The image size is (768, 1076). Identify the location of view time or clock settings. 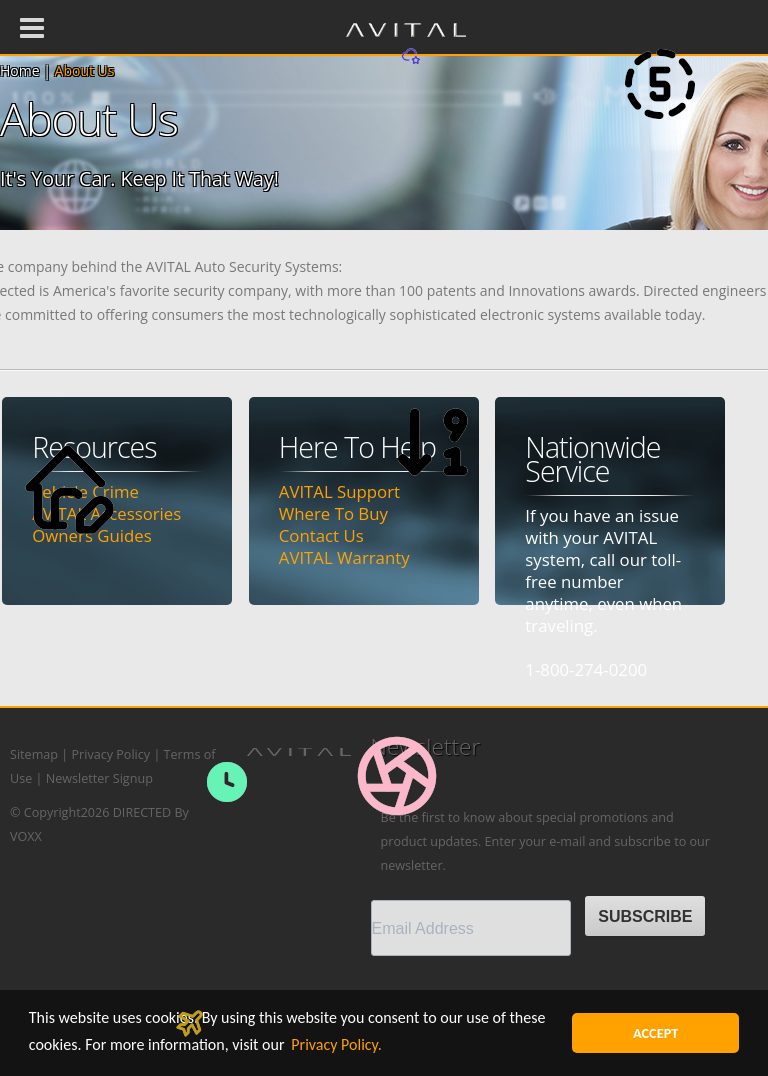
(227, 782).